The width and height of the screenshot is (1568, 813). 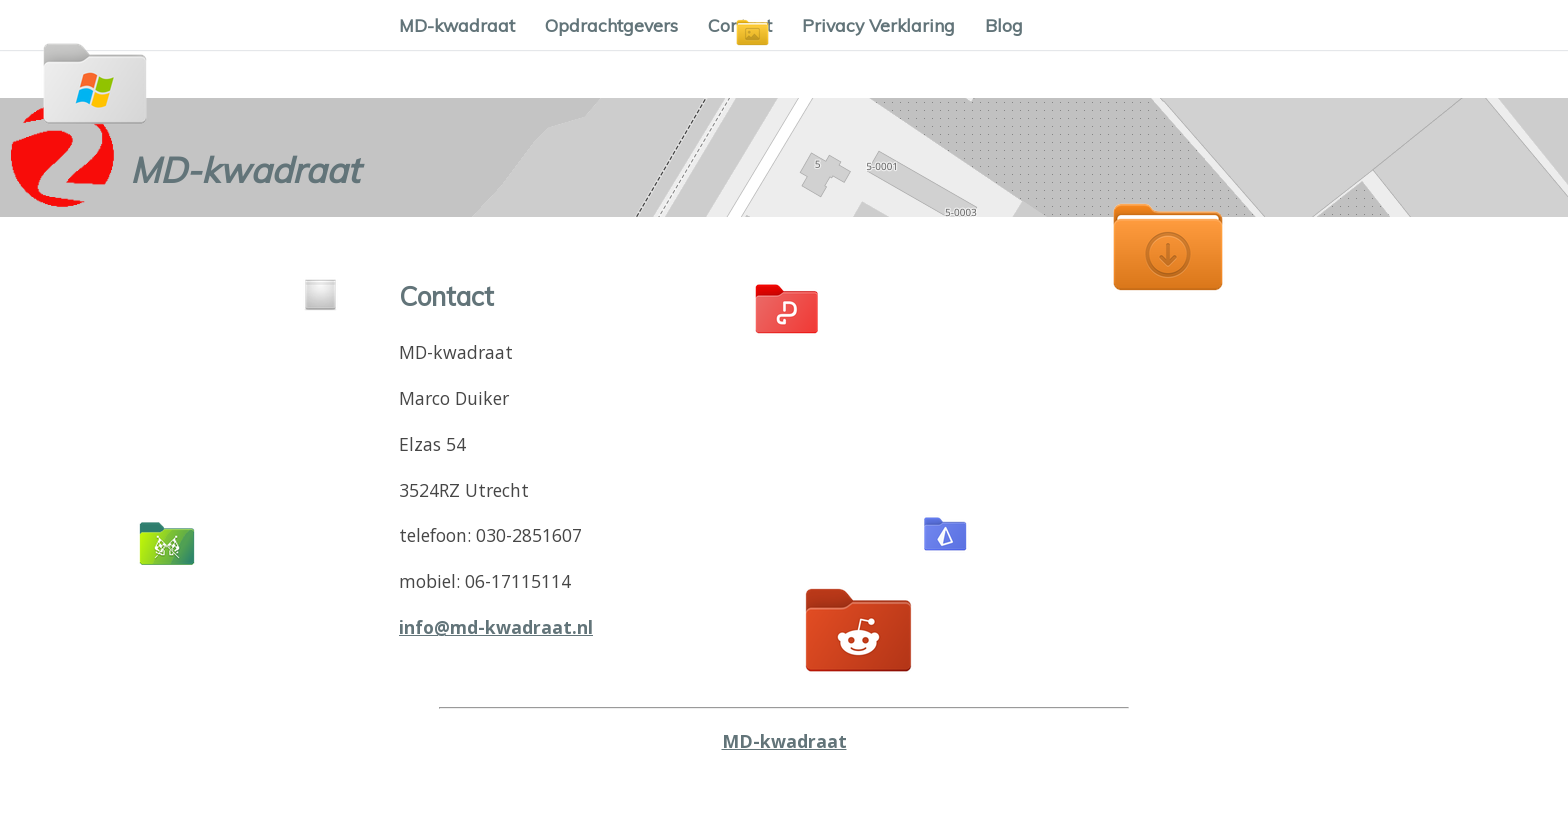 What do you see at coordinates (786, 310) in the screenshot?
I see `open folder containing WPS PDF documents` at bounding box center [786, 310].